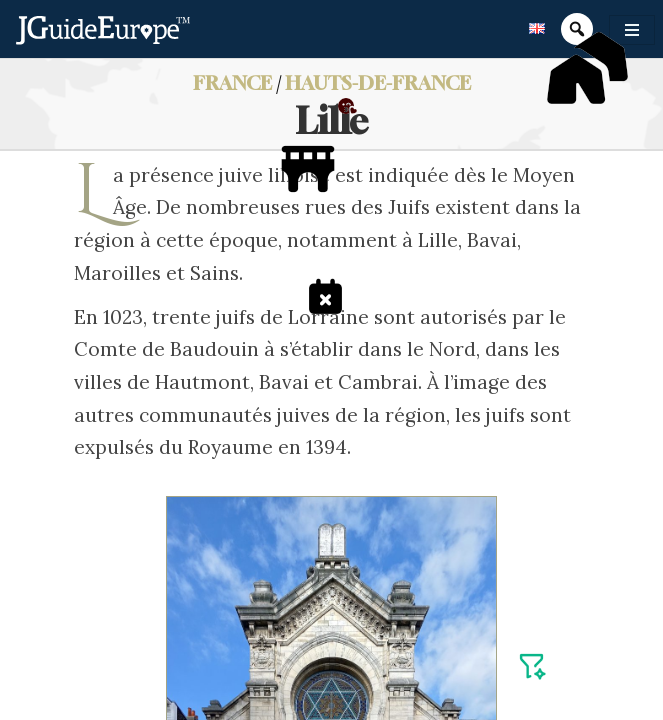 The image size is (663, 720). Describe the element at coordinates (325, 297) in the screenshot. I see `cancel or remove a scheduled event` at that location.